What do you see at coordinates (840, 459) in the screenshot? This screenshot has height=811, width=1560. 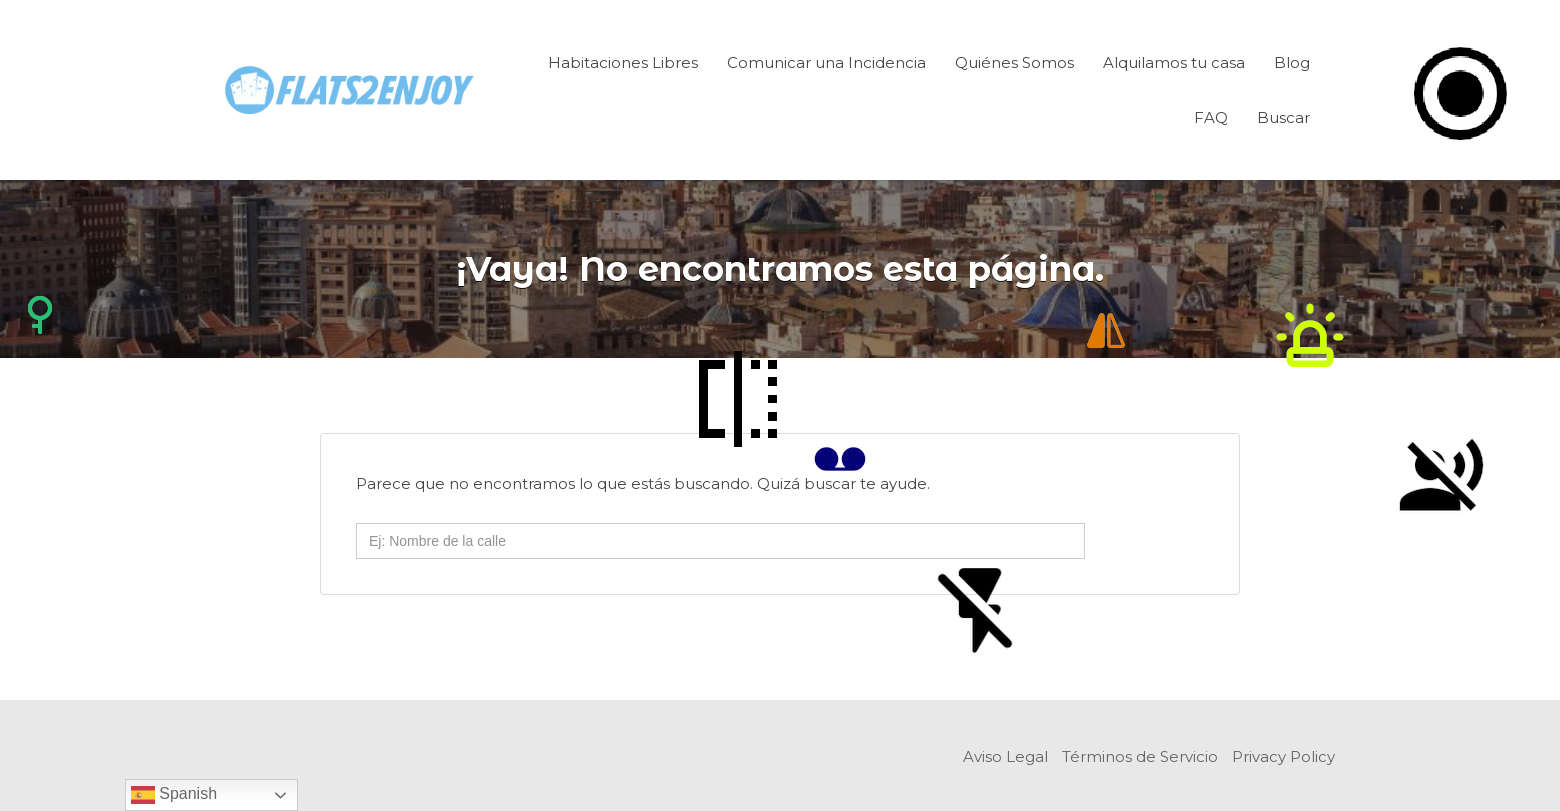 I see `indicates audio or video recording in progress` at bounding box center [840, 459].